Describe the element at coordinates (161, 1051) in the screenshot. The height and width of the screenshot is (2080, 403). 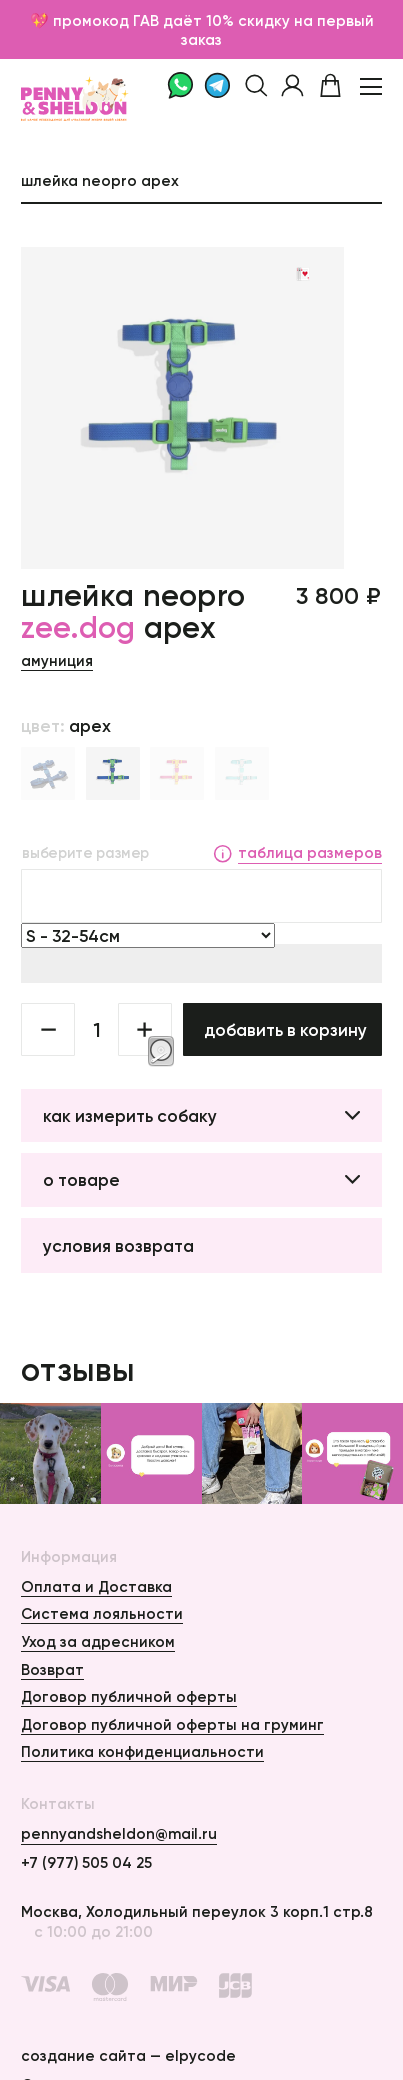
I see `open gnome disks utility` at that location.